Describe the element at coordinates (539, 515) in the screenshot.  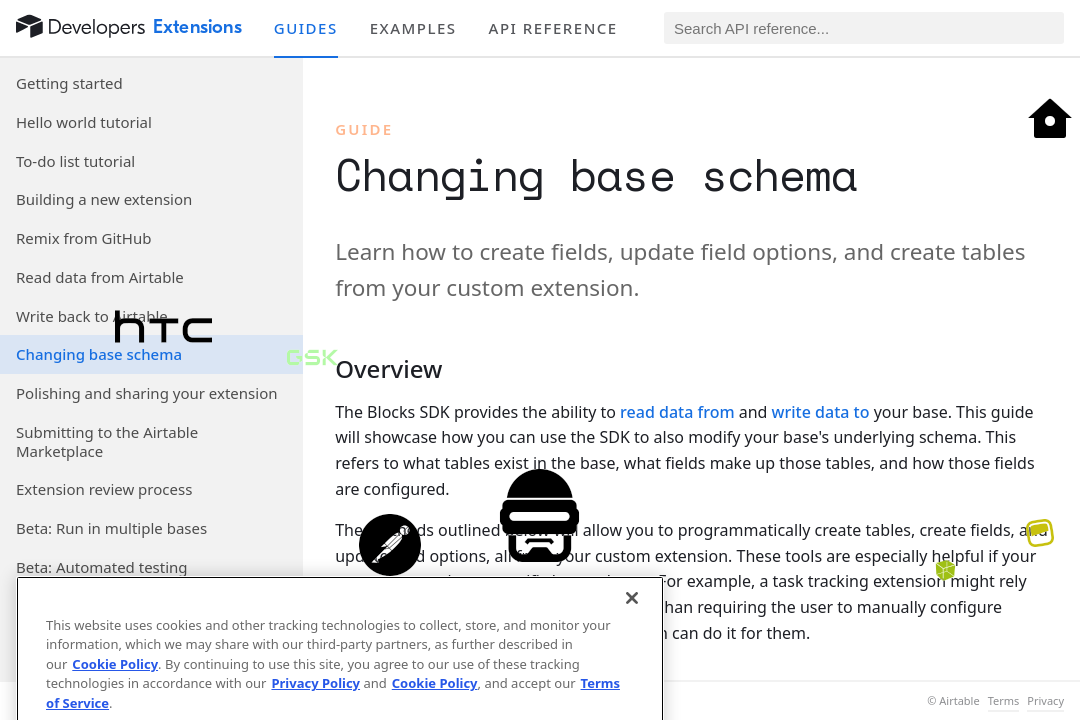
I see `rubocop ruby code linter logo` at that location.